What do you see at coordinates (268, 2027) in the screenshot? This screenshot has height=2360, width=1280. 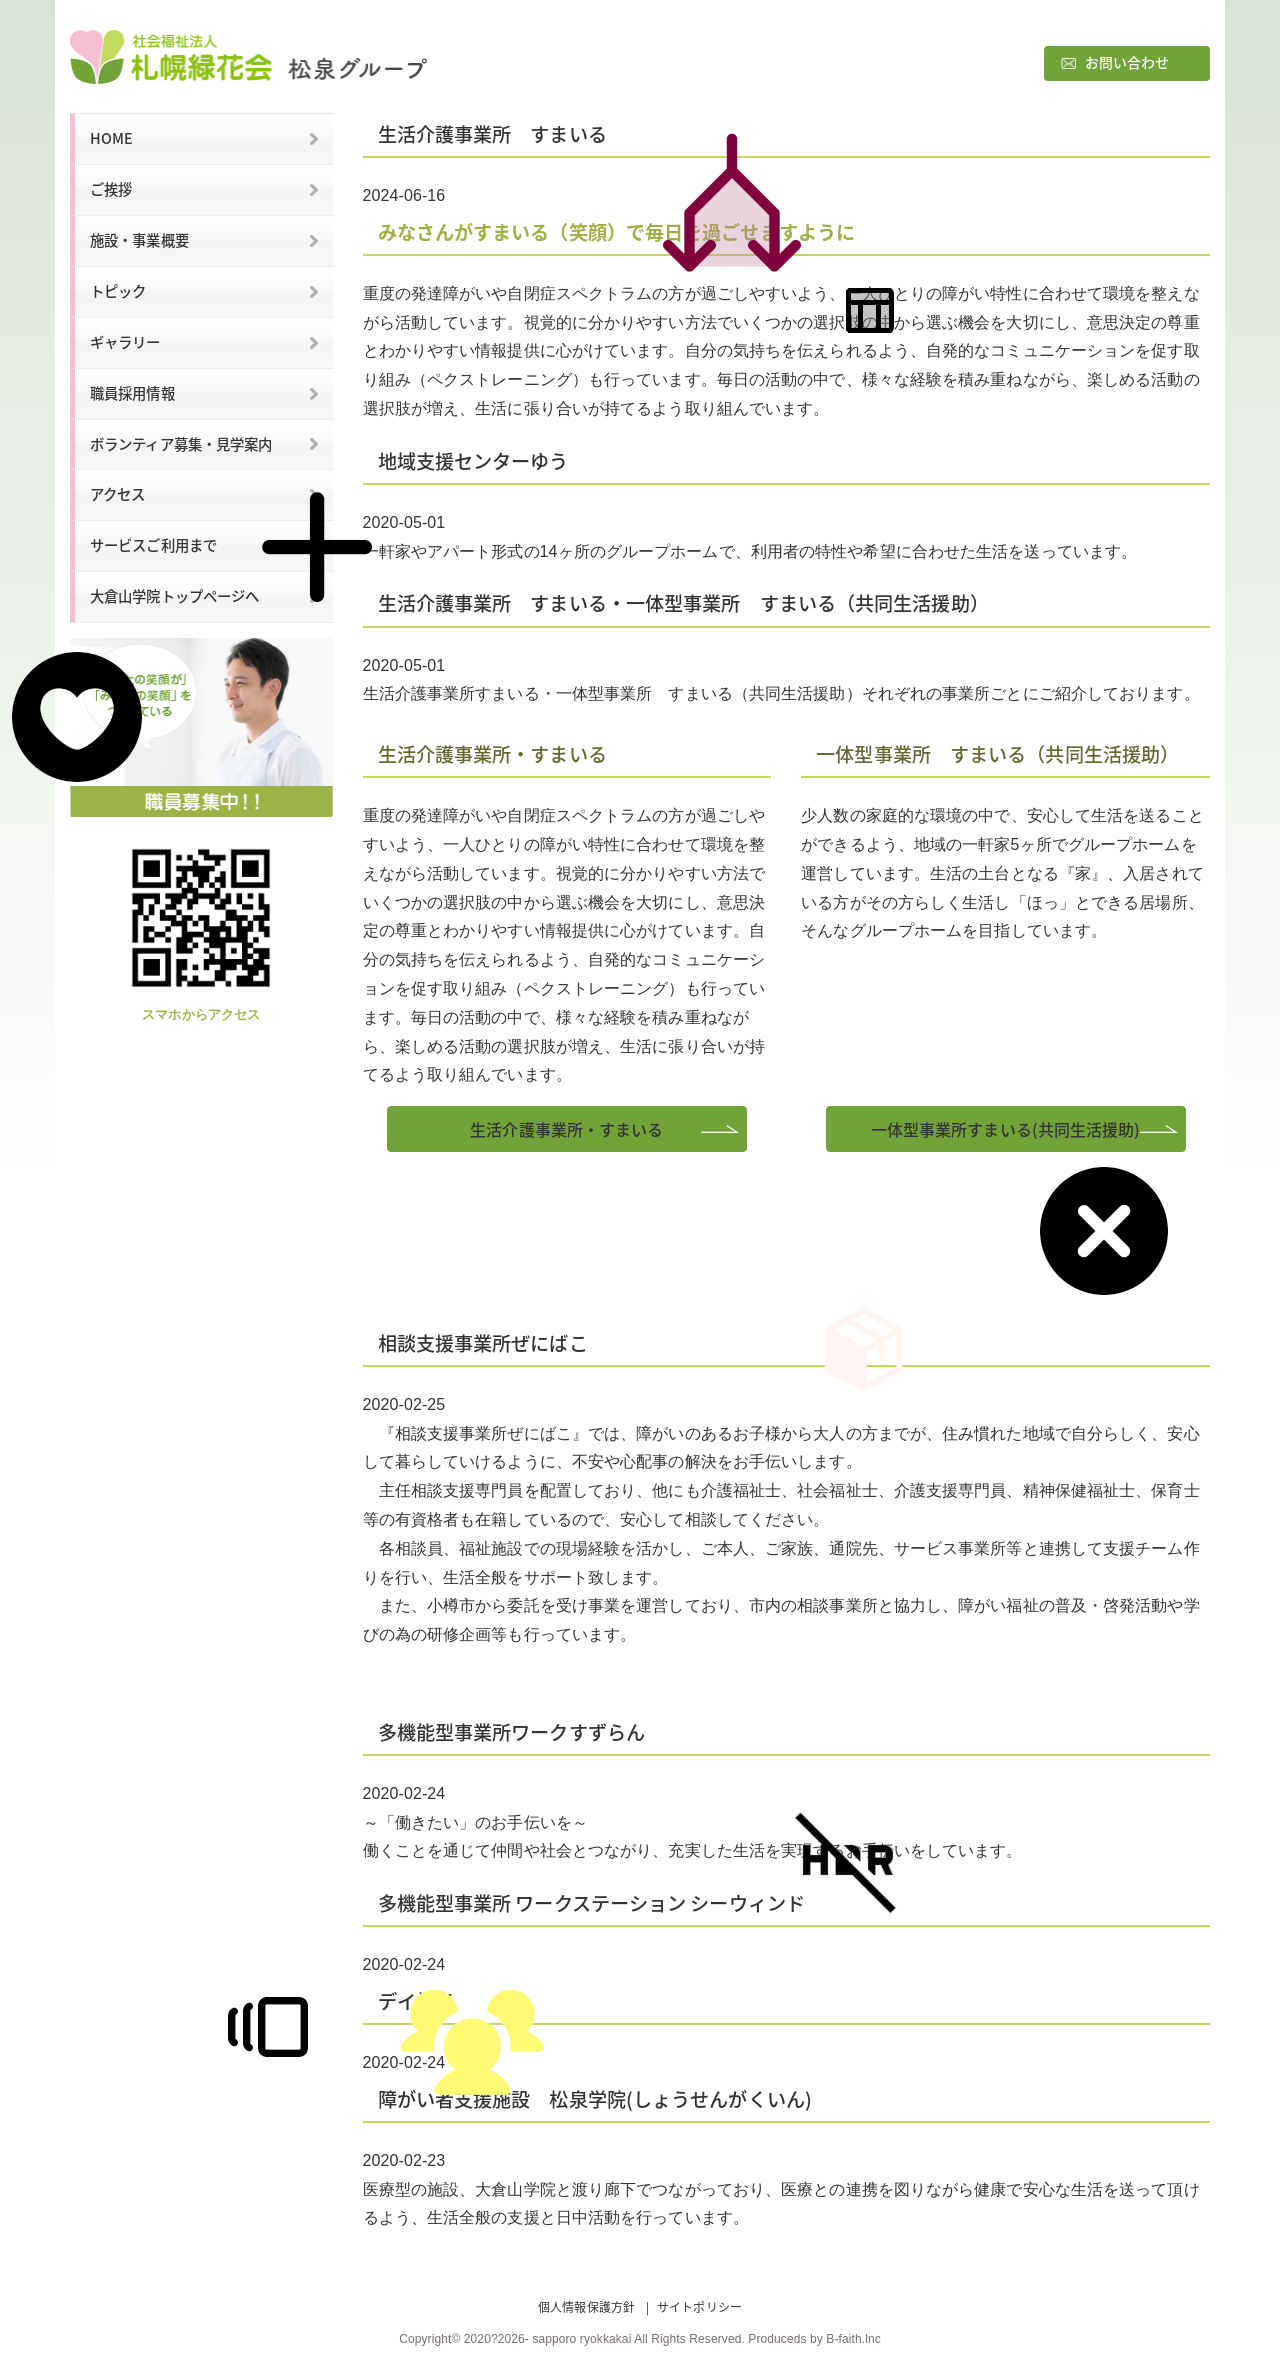 I see `view version history` at bounding box center [268, 2027].